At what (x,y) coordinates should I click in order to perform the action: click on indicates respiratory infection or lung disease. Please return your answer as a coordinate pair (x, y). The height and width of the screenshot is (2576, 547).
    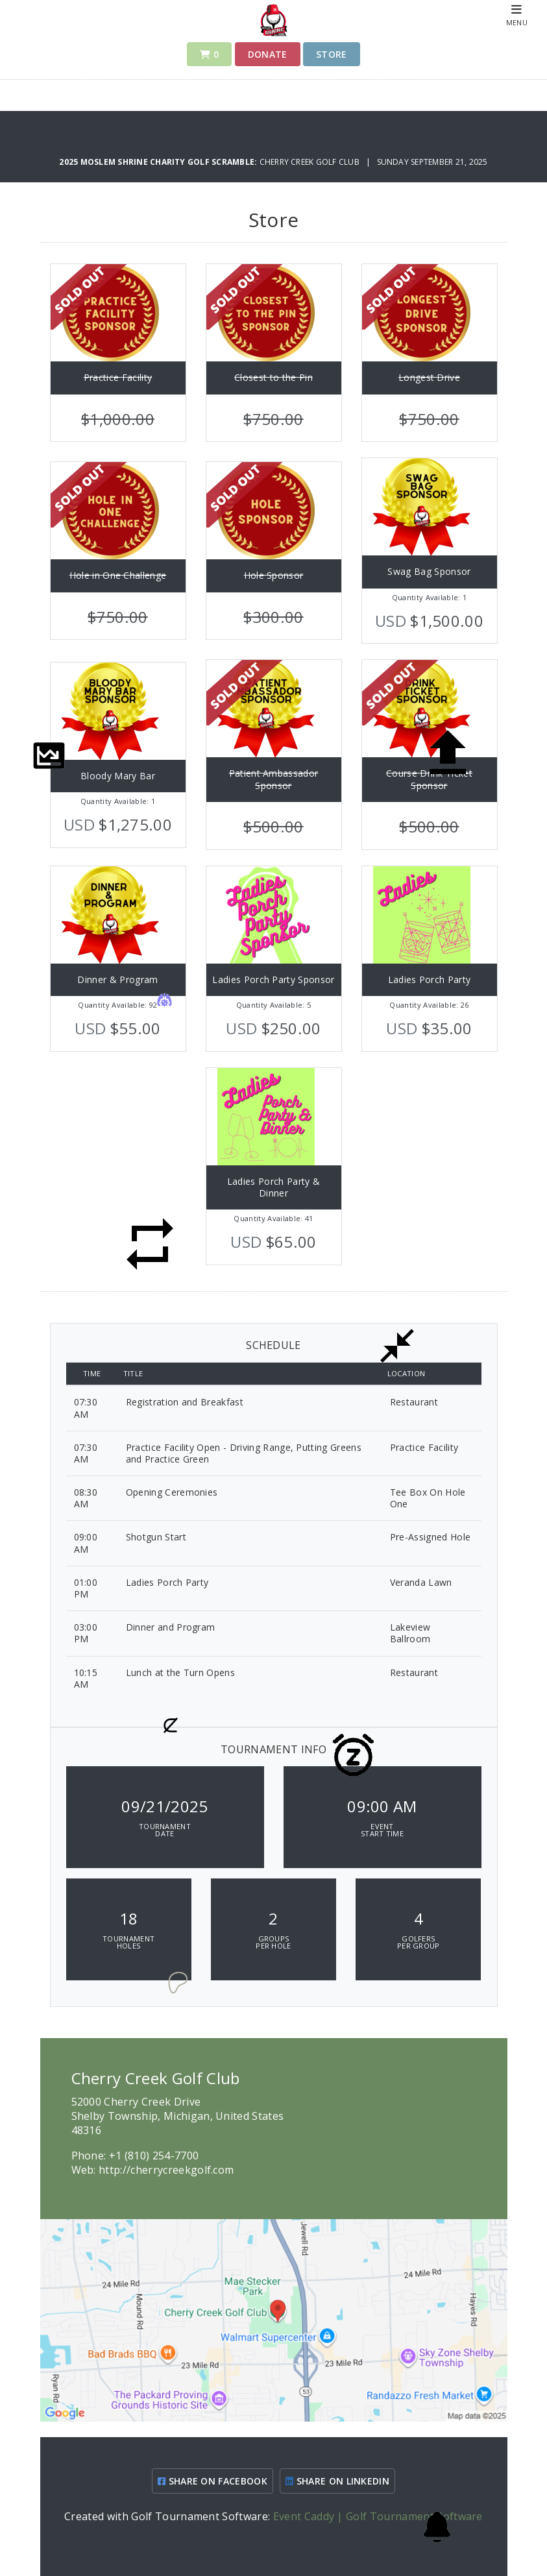
    Looking at the image, I should click on (164, 999).